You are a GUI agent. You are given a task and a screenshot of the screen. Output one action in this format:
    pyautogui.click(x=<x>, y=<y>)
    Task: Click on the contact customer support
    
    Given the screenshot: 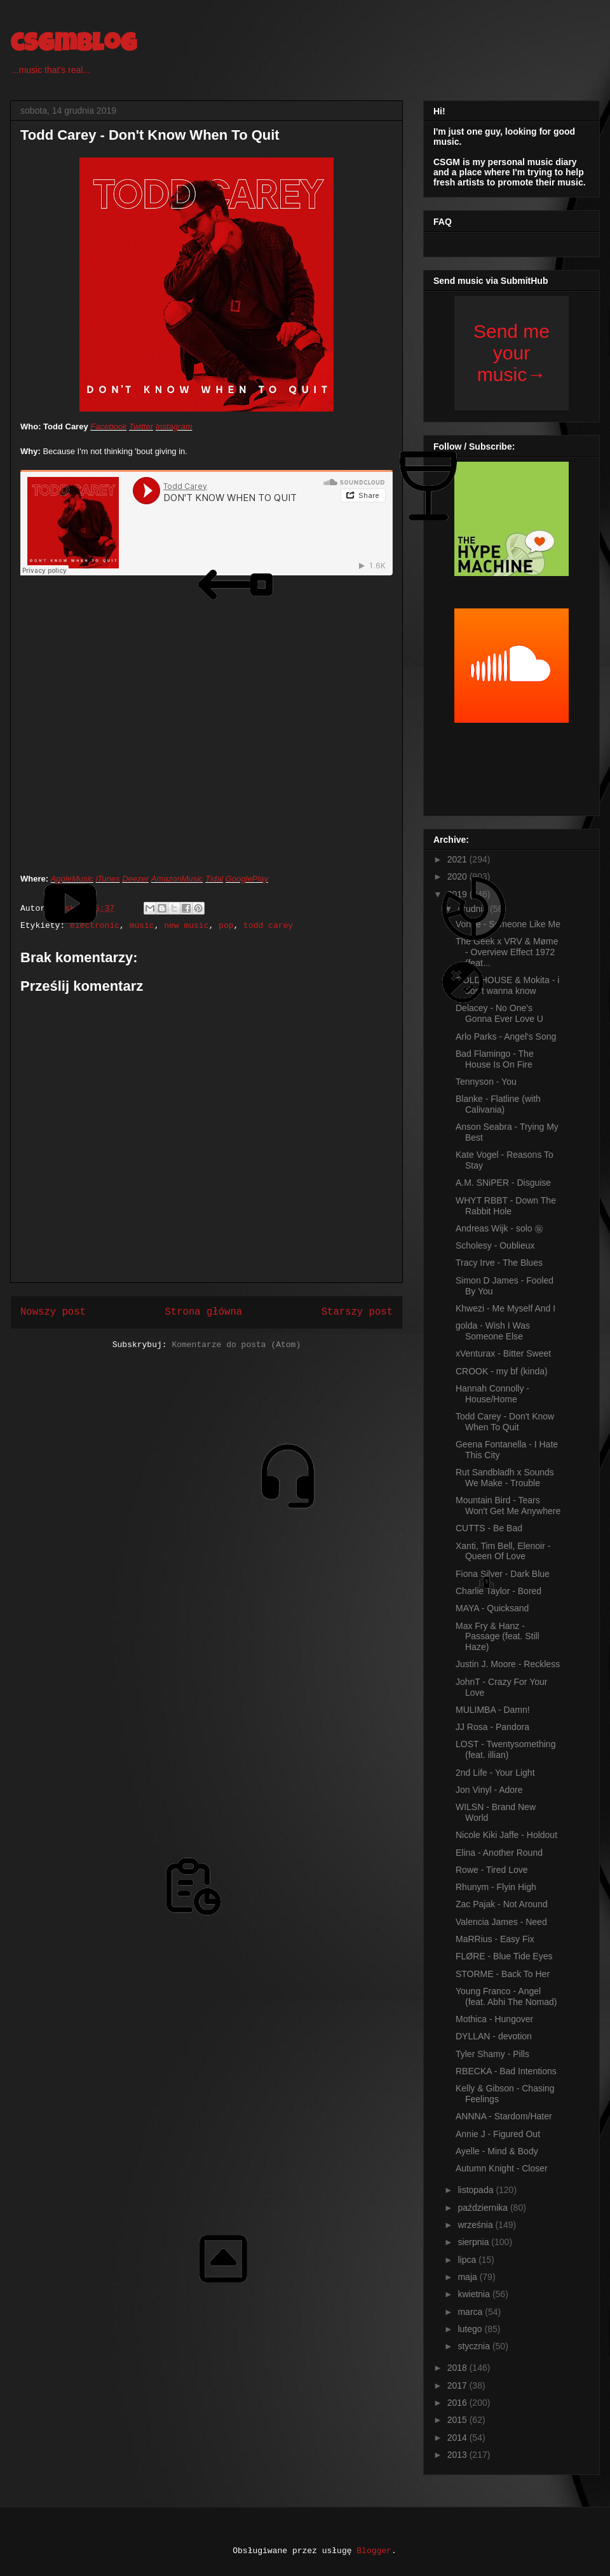 What is the action you would take?
    pyautogui.click(x=288, y=1476)
    